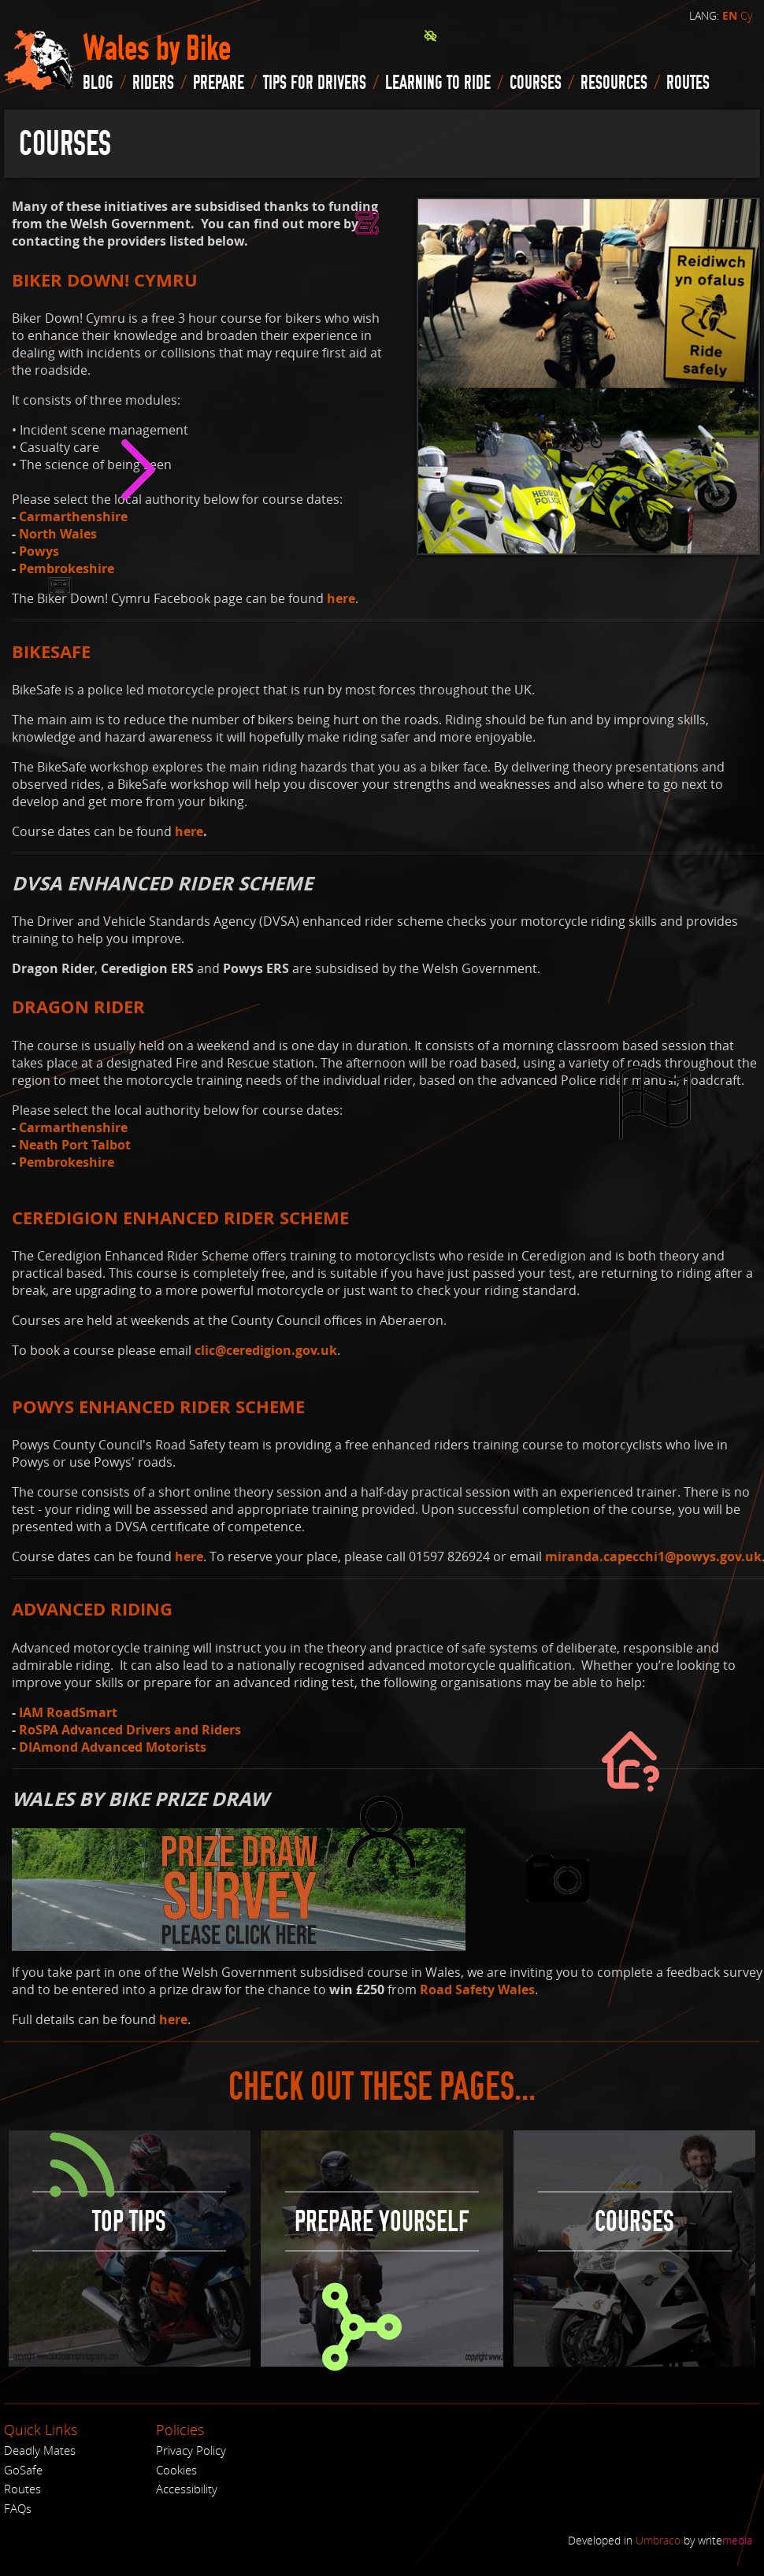 Image resolution: width=764 pixels, height=2576 pixels. Describe the element at coordinates (558, 1878) in the screenshot. I see `take a photo or access camera` at that location.